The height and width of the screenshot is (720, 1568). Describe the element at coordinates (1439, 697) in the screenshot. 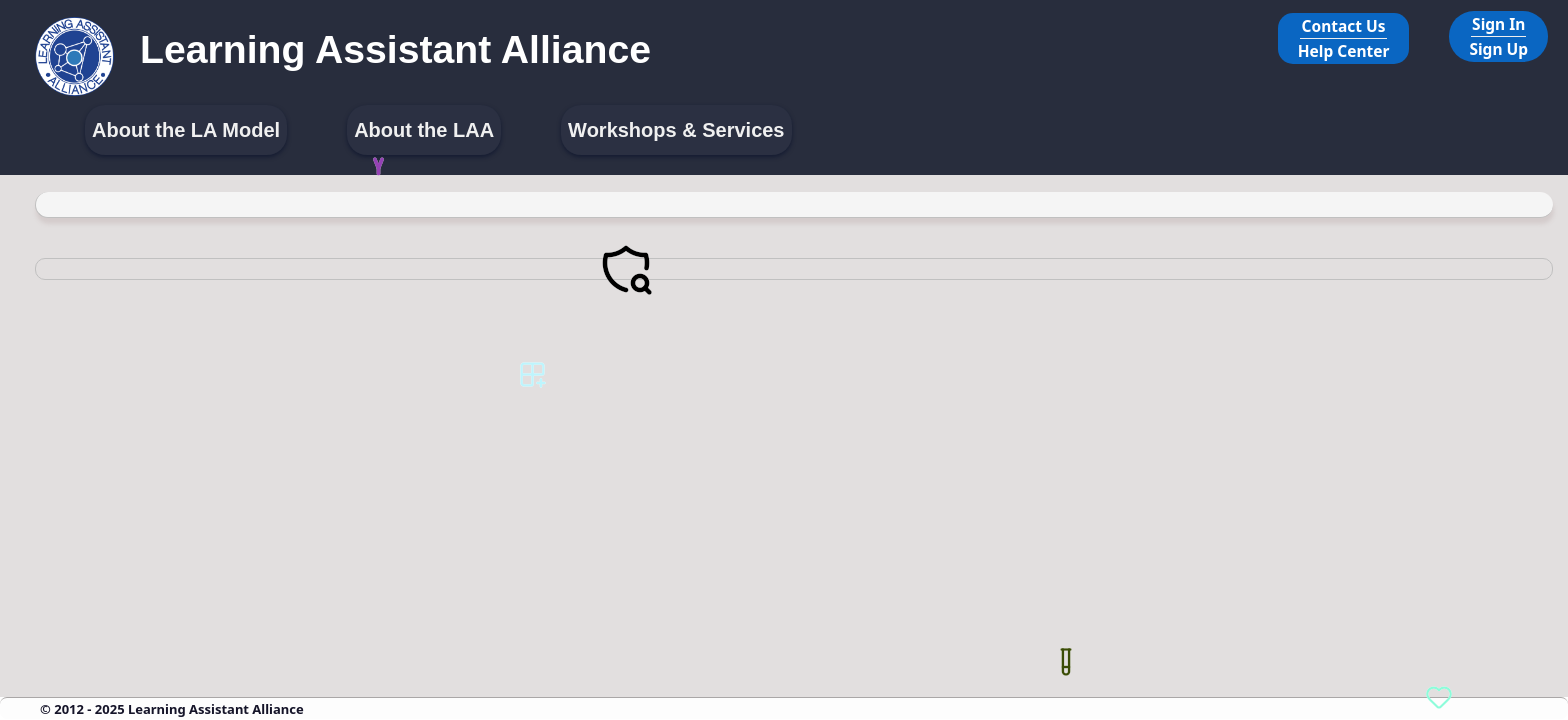

I see `add item to favorites` at that location.